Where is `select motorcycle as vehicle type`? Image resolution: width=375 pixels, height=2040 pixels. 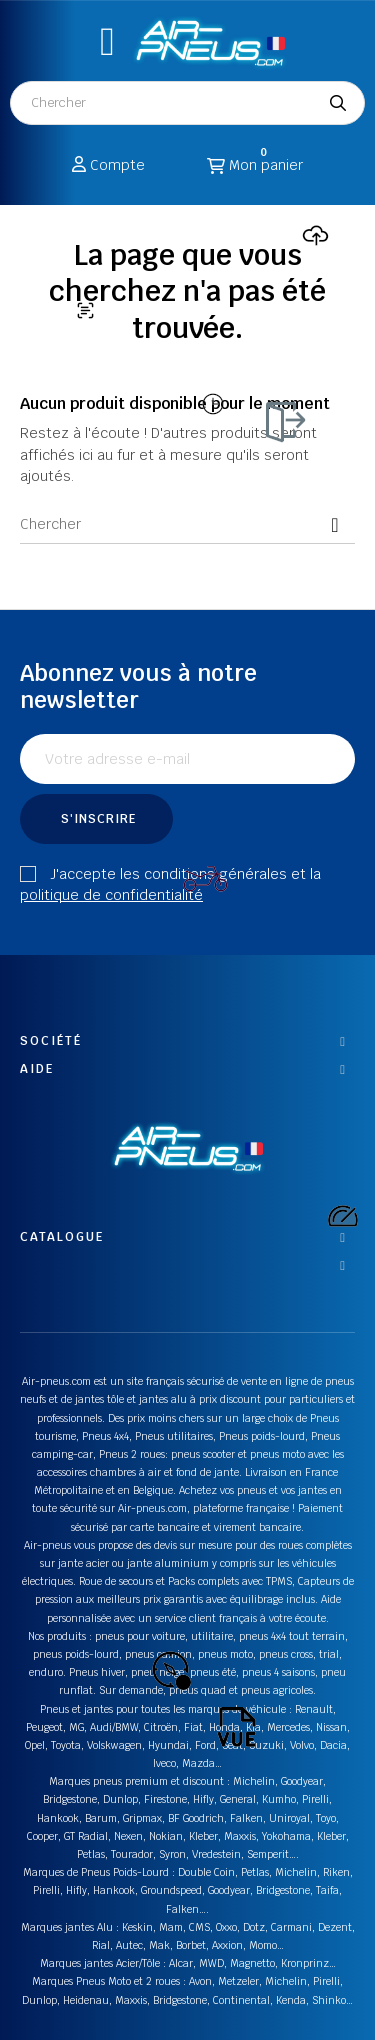
select motorcycle as vehicle type is located at coordinates (205, 879).